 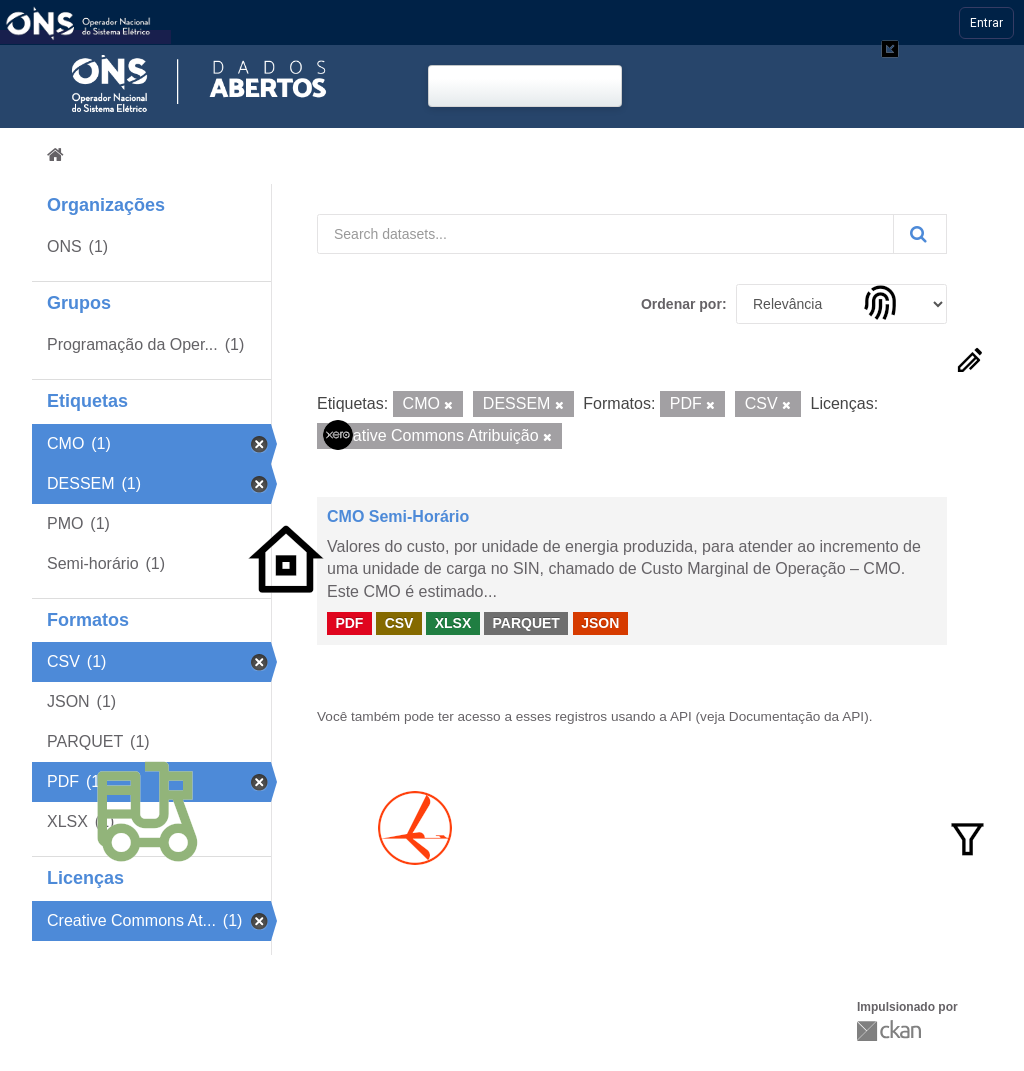 I want to click on open xero accounting software, so click(x=338, y=435).